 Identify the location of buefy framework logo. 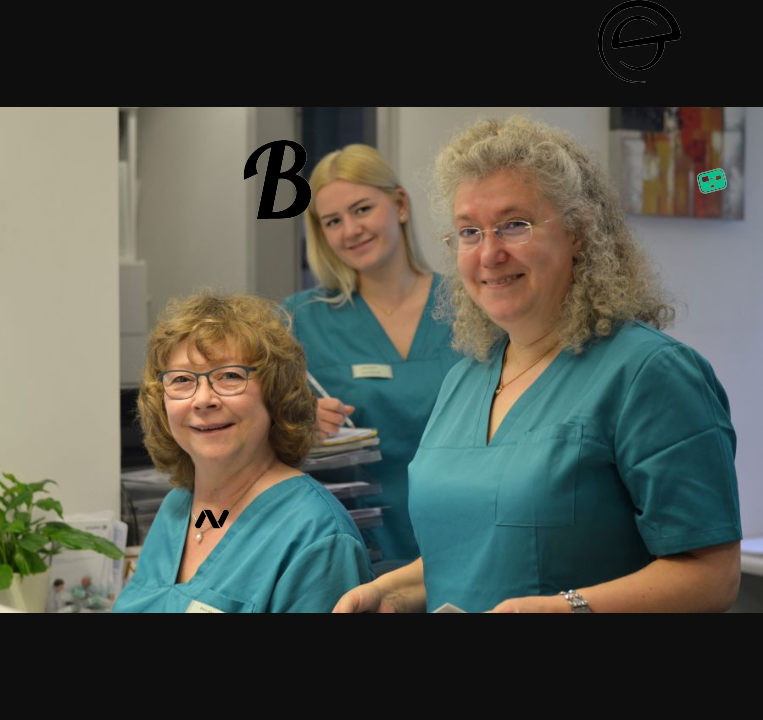
(277, 179).